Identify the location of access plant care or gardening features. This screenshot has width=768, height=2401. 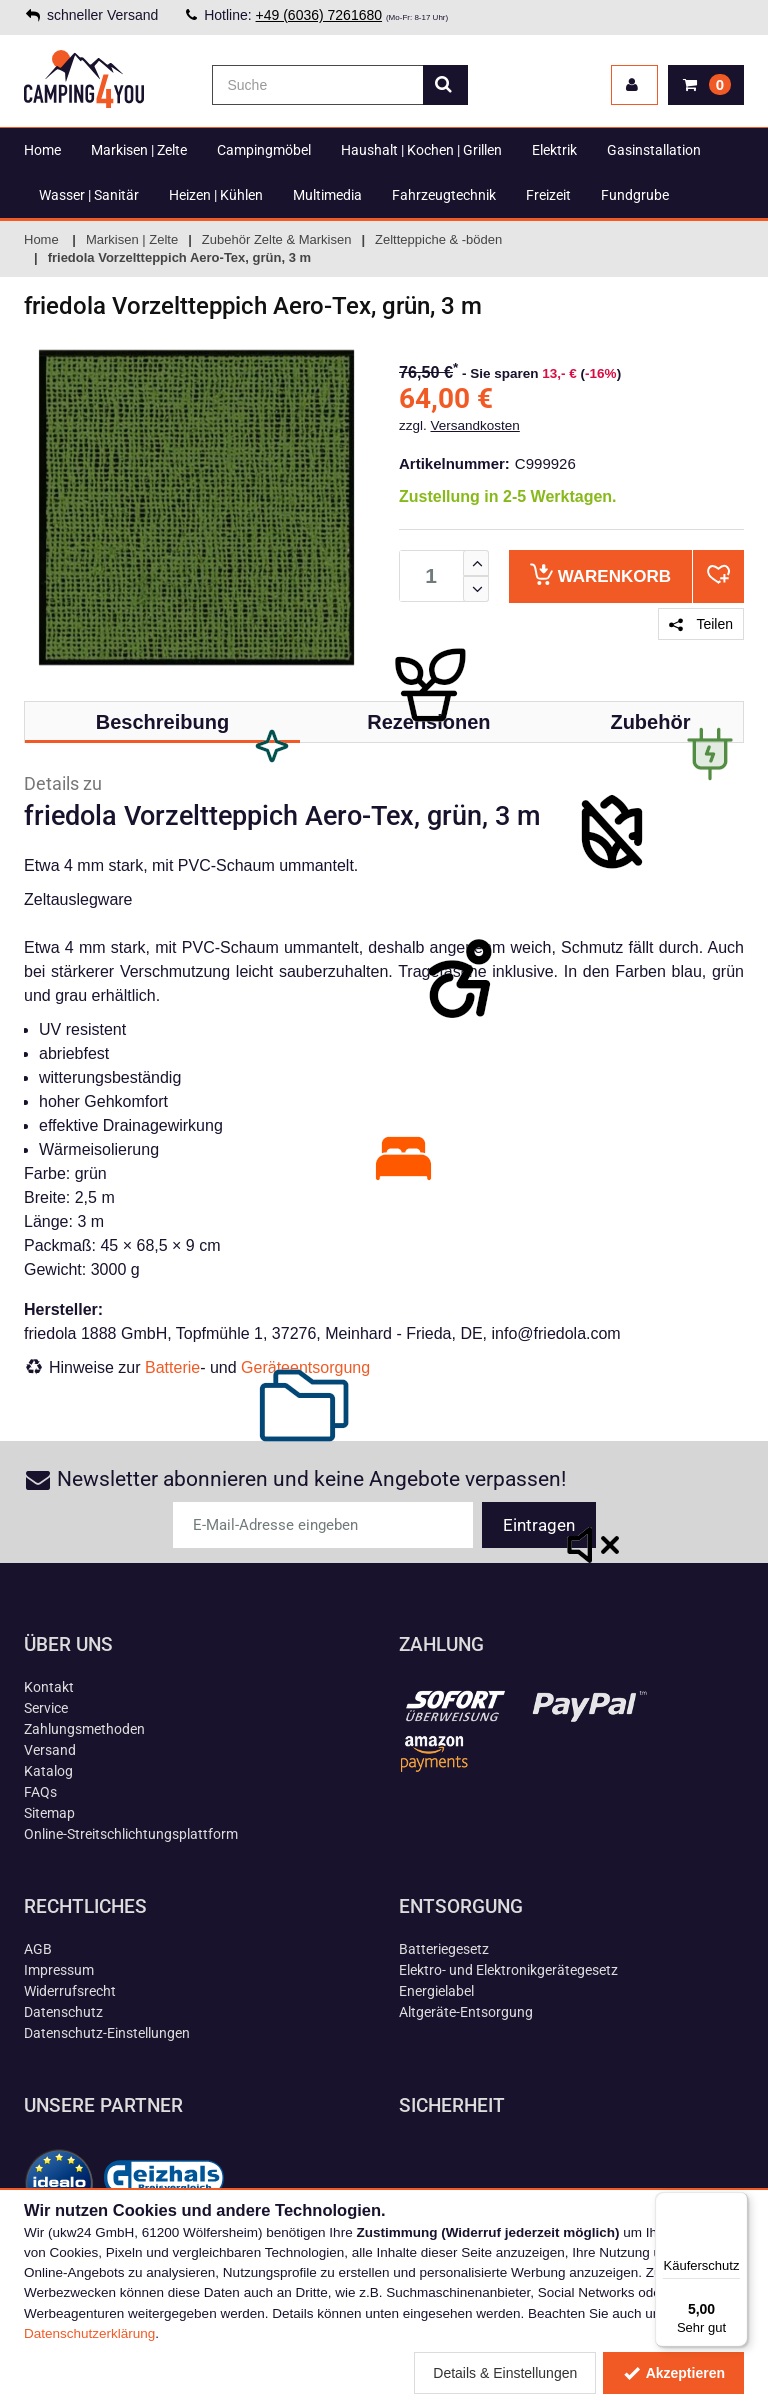
(429, 685).